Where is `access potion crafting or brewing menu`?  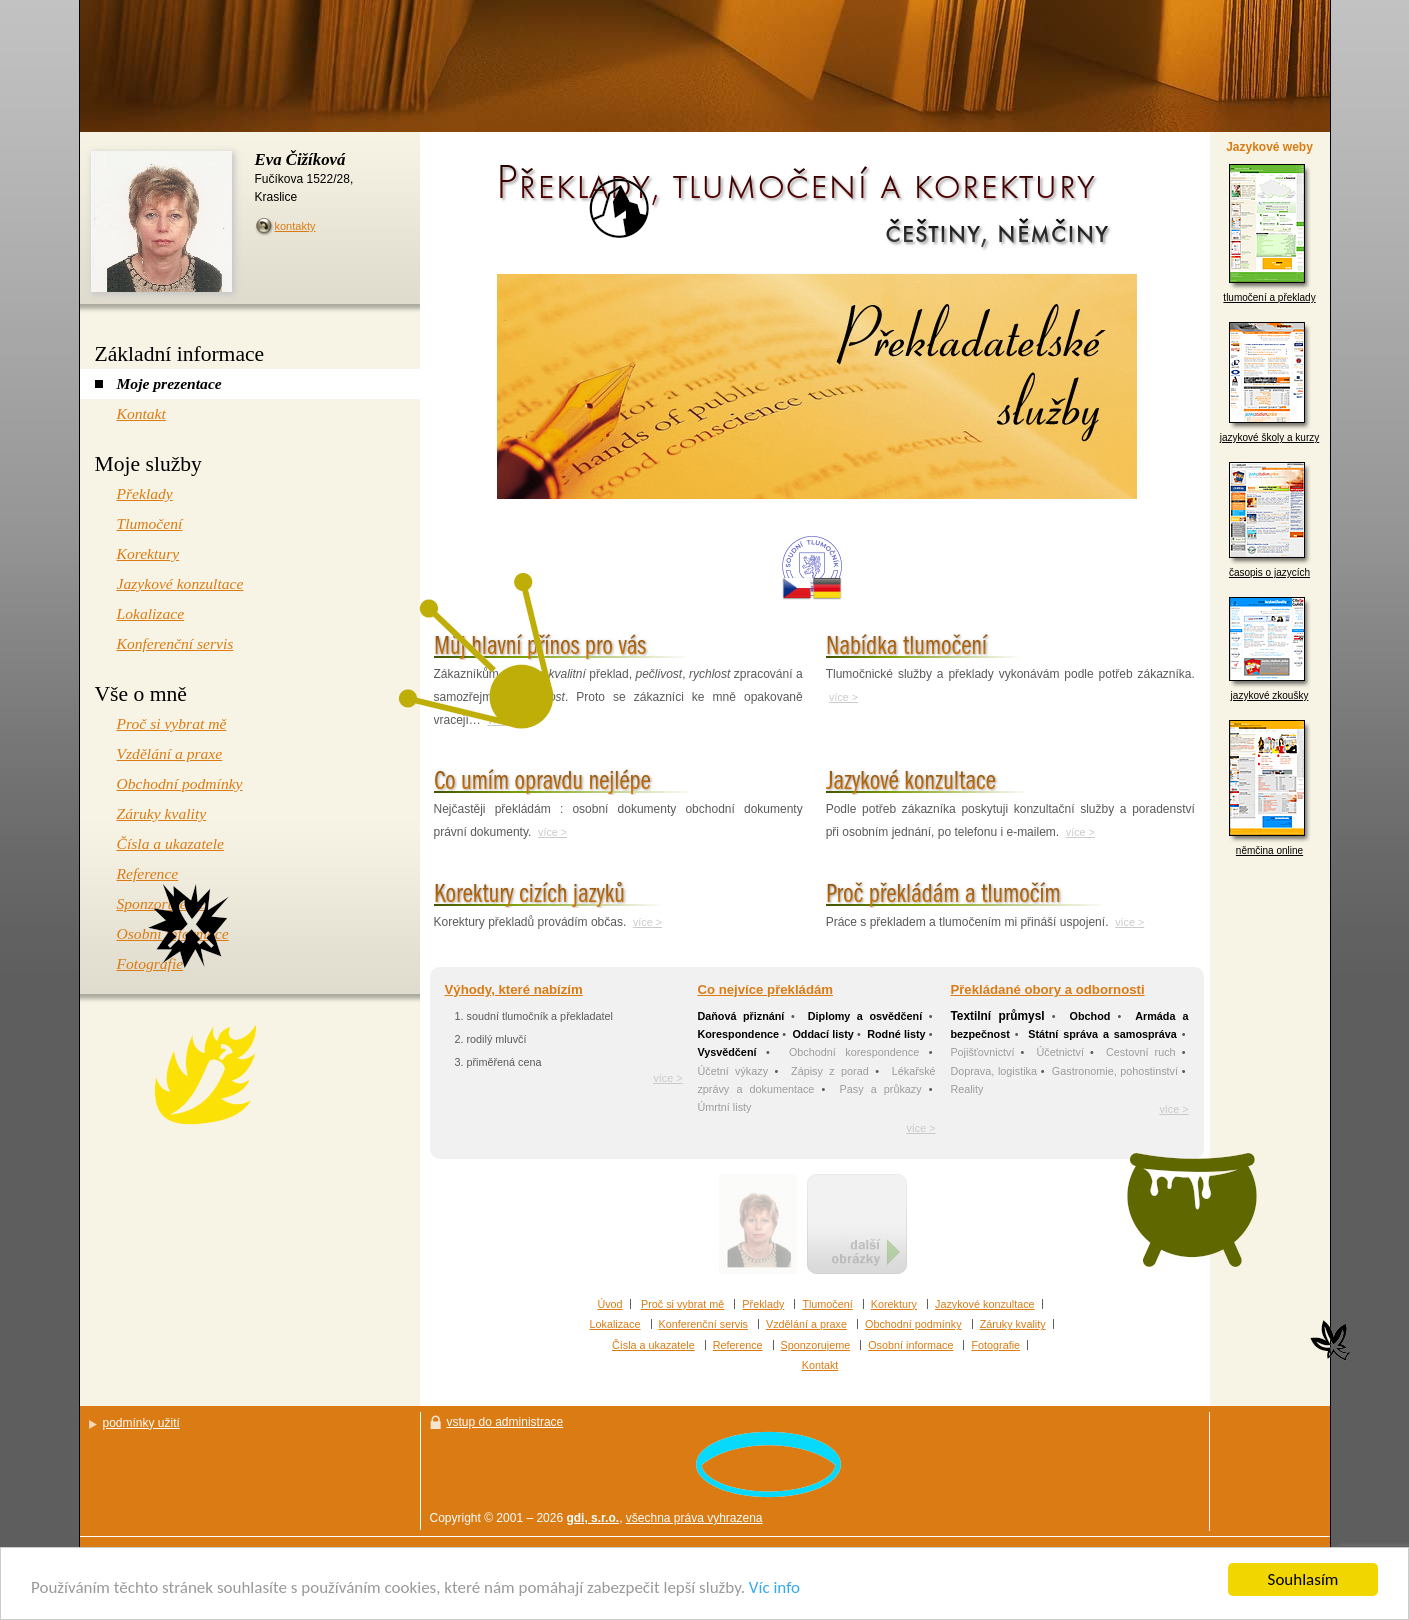
access potion crafting or brewing menu is located at coordinates (1192, 1210).